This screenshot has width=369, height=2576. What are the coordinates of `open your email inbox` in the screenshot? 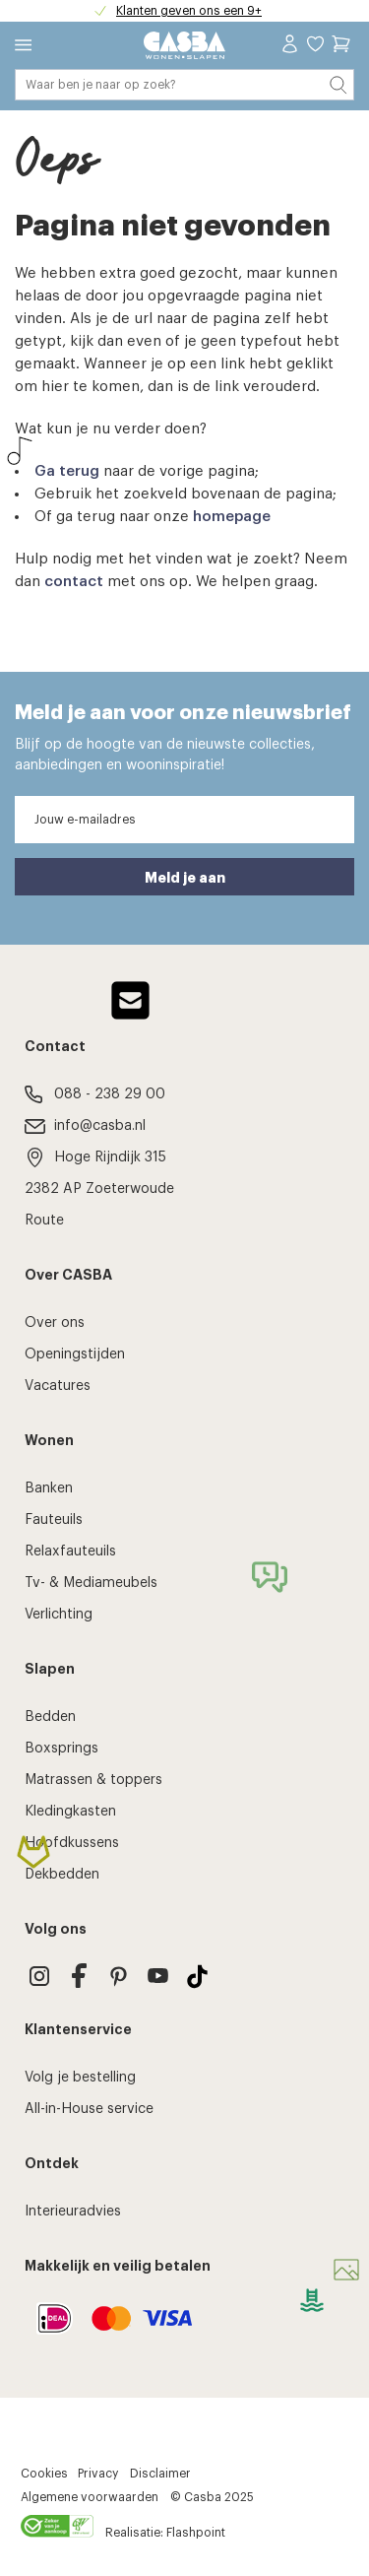 It's located at (130, 1000).